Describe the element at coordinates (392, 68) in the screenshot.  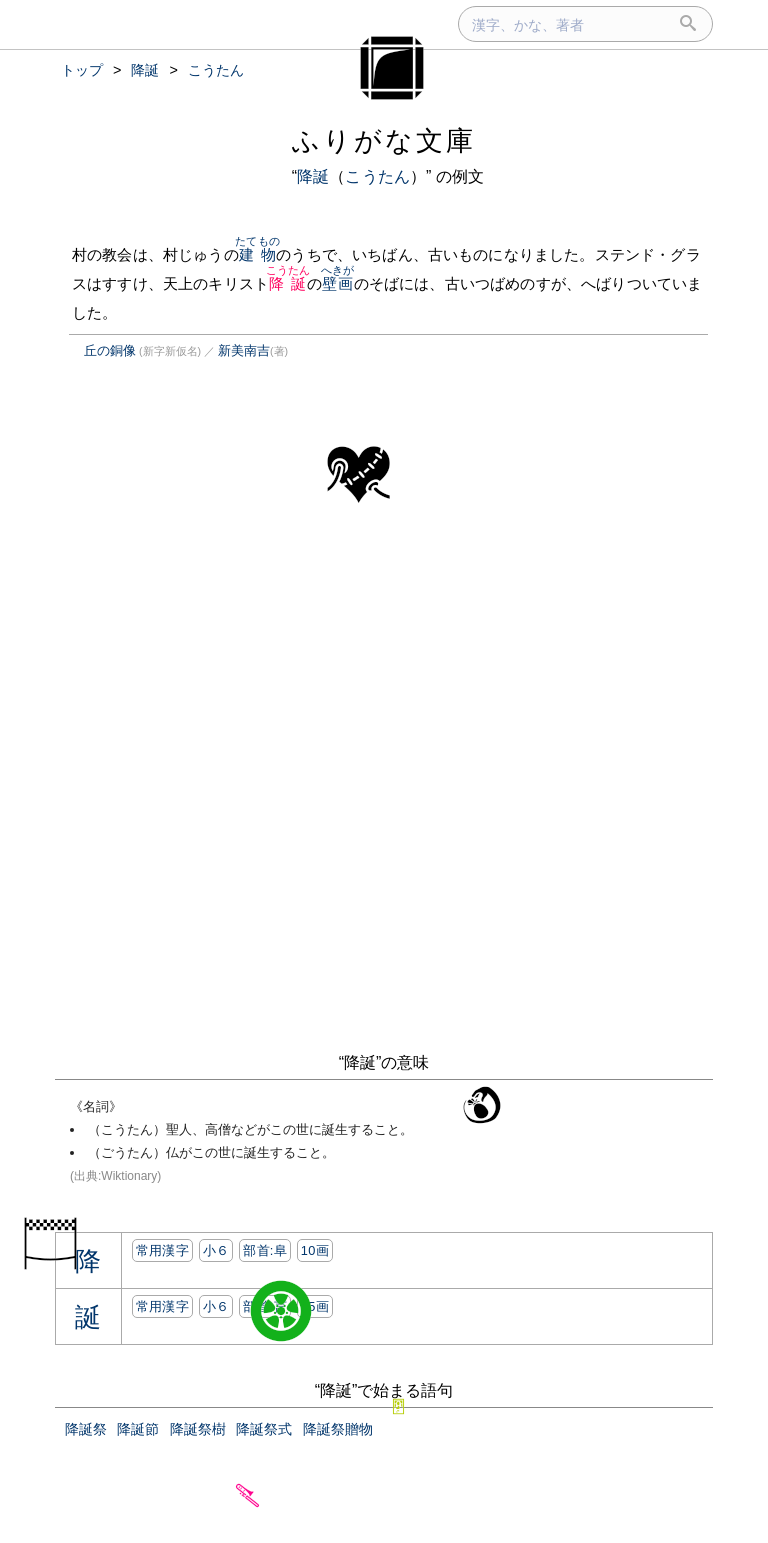
I see `indicates an amethyst gem resource or currency` at that location.